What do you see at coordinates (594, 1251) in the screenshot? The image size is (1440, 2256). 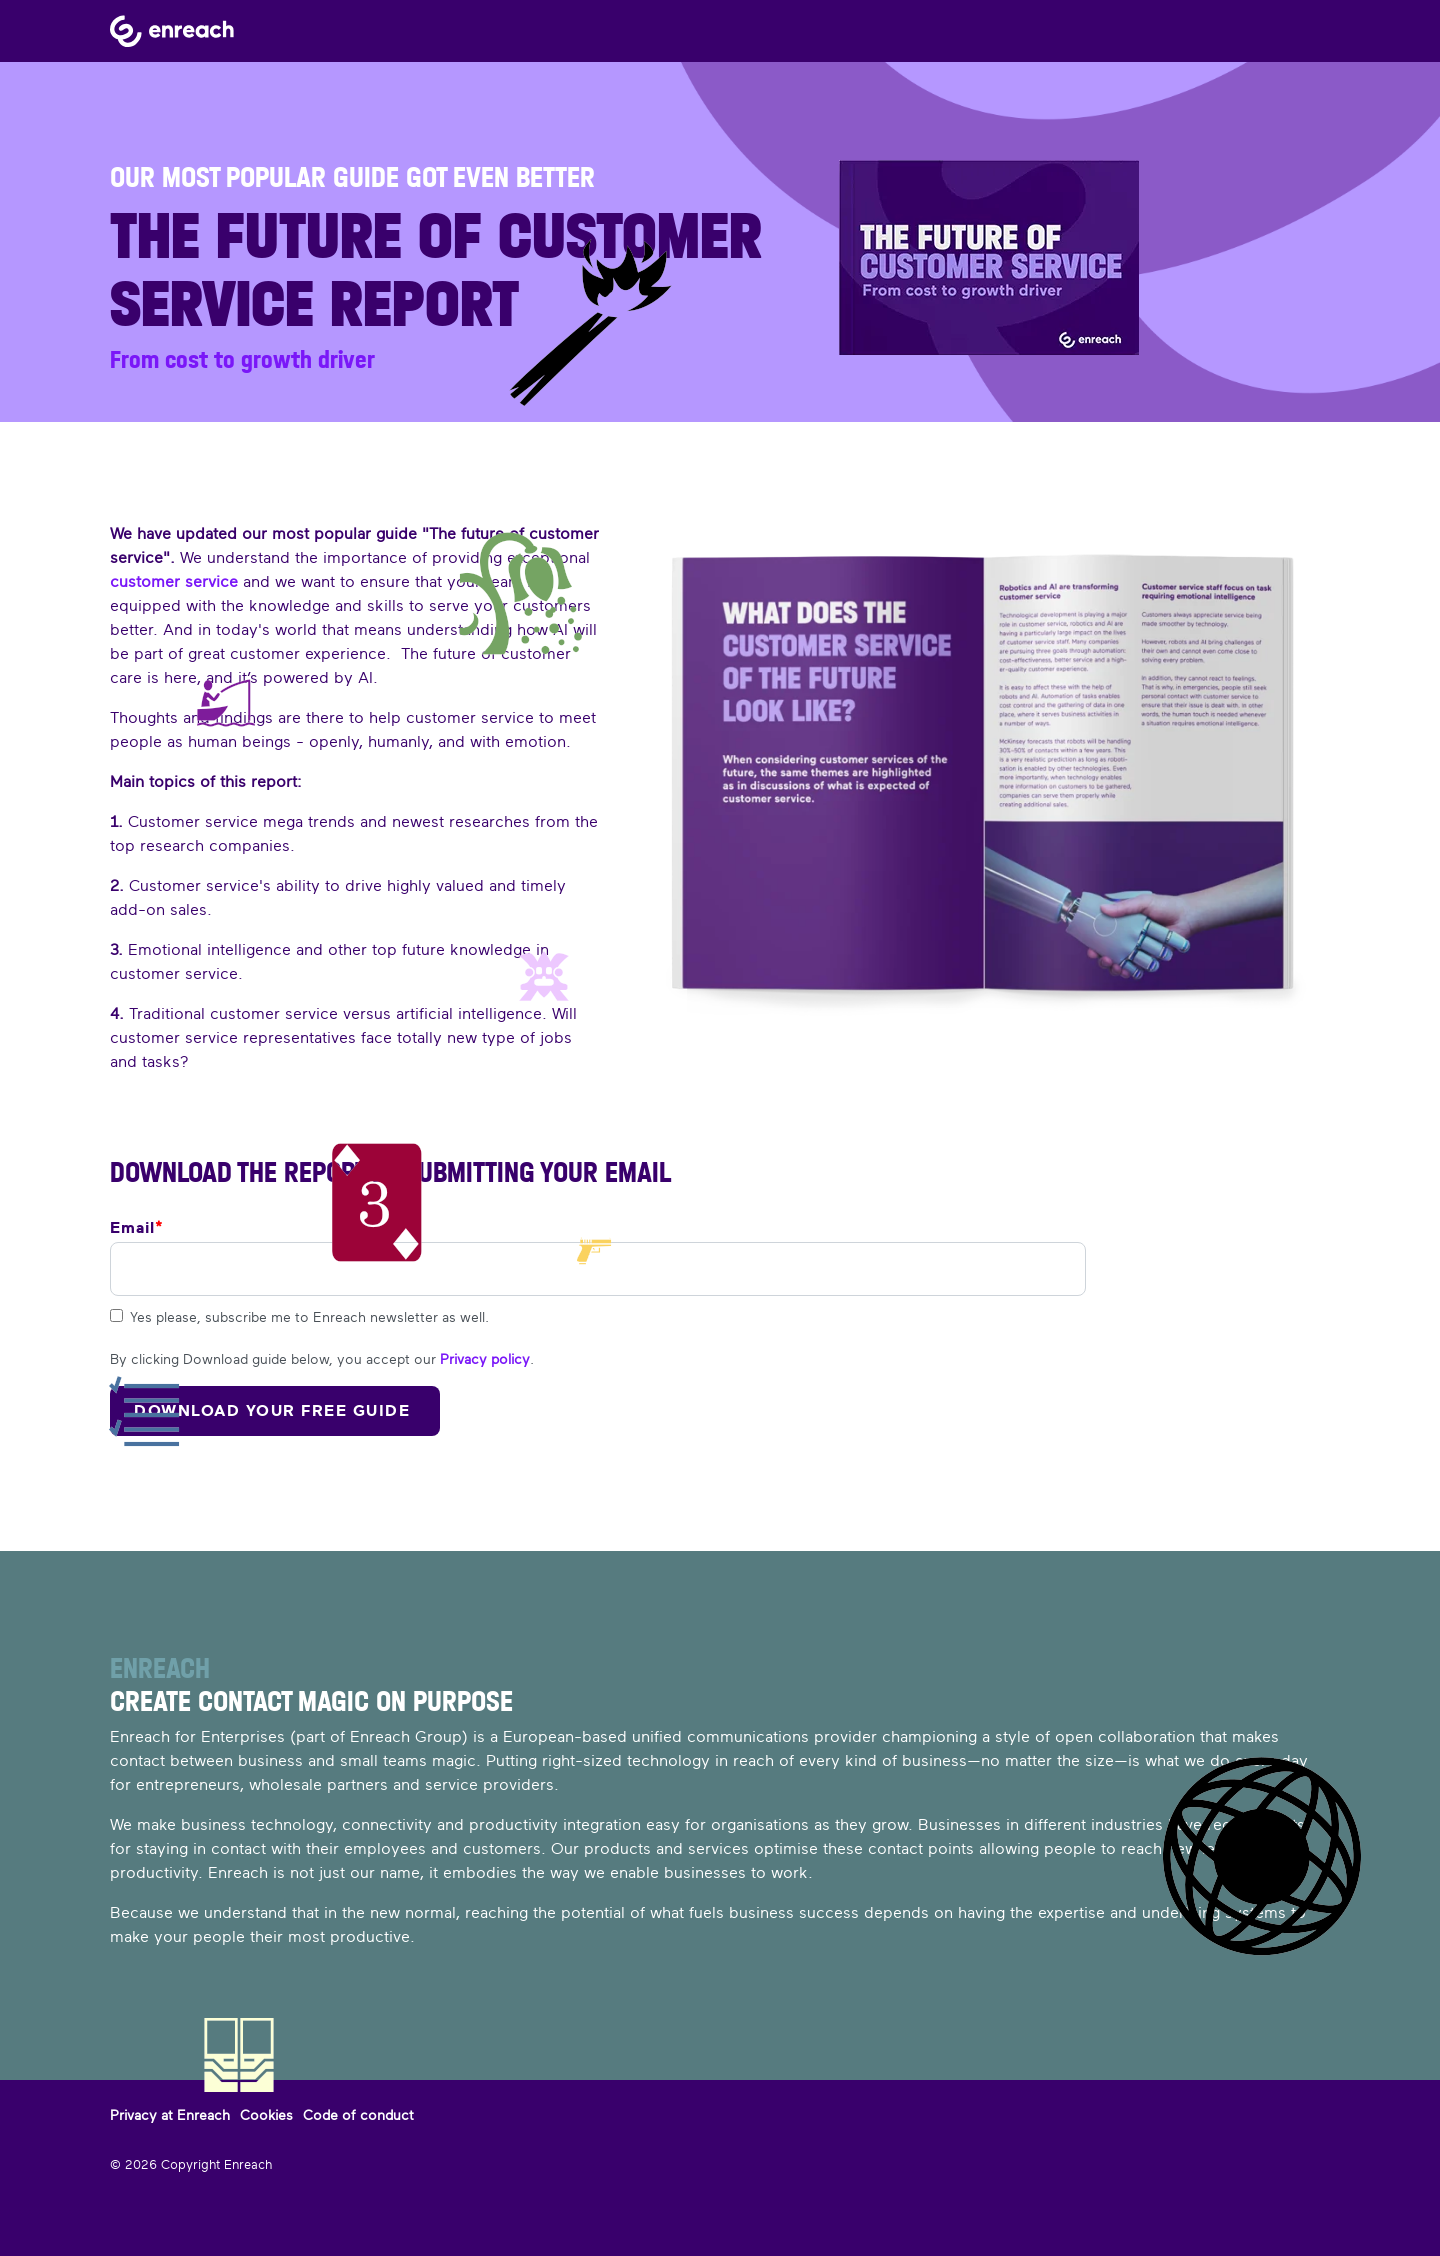 I see `access weapons inventory in game` at bounding box center [594, 1251].